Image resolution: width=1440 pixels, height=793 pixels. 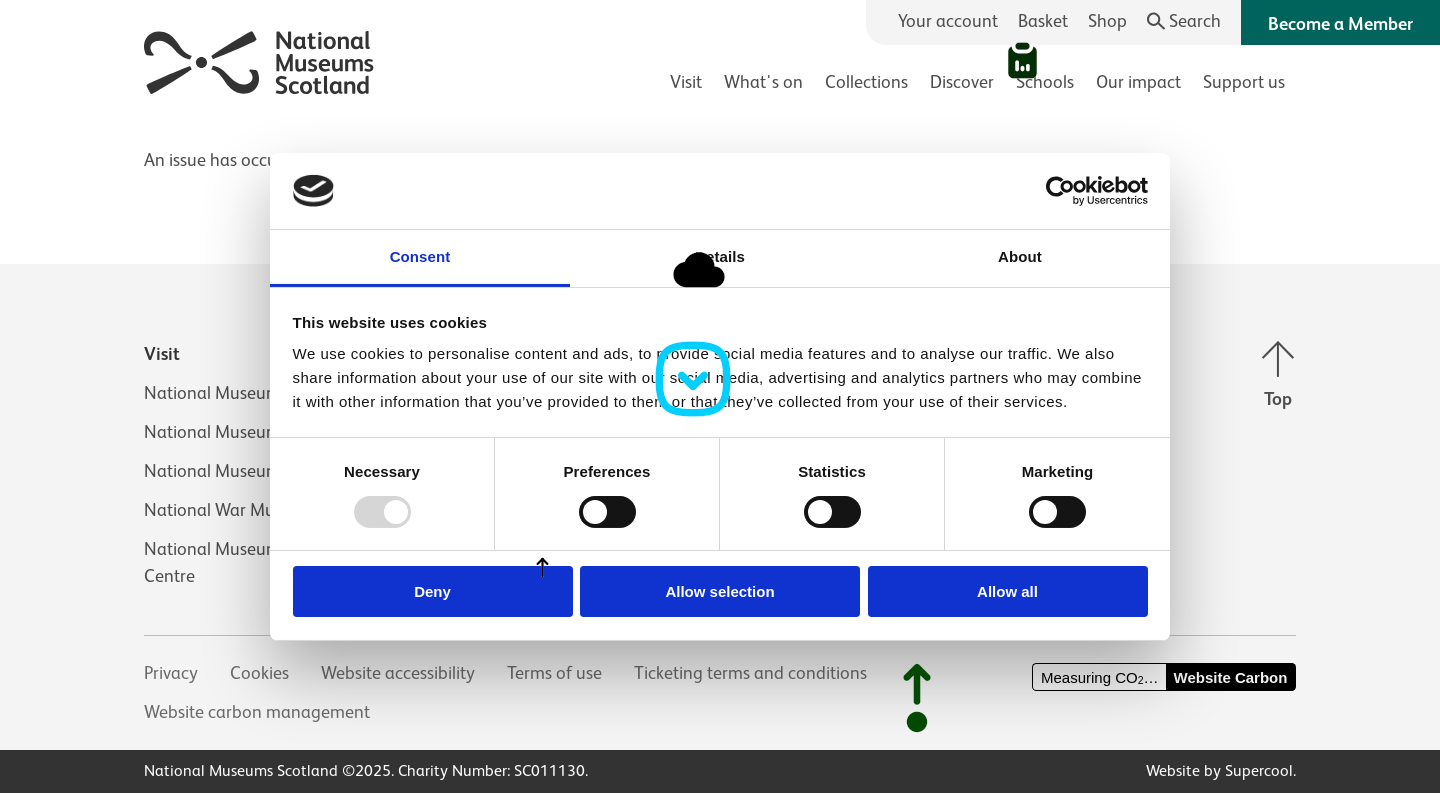 What do you see at coordinates (1022, 60) in the screenshot?
I see `view clipboard data or statistics` at bounding box center [1022, 60].